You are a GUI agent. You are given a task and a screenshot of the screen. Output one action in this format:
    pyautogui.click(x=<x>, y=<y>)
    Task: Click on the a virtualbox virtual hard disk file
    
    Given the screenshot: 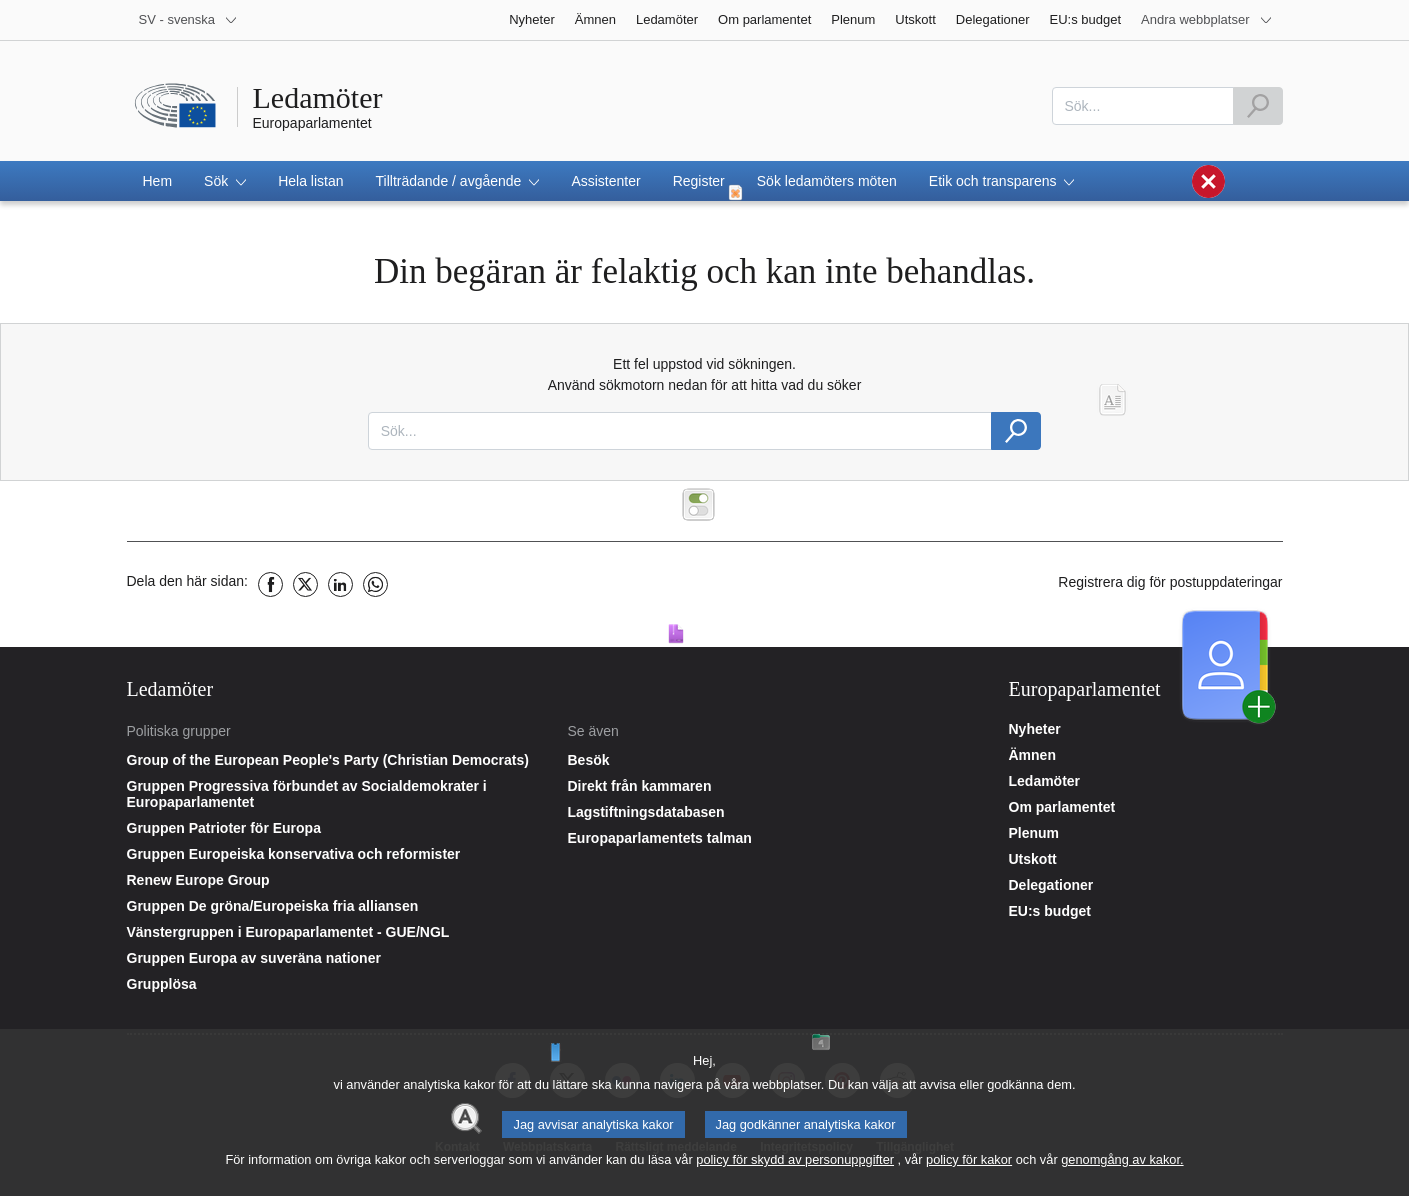 What is the action you would take?
    pyautogui.click(x=676, y=634)
    